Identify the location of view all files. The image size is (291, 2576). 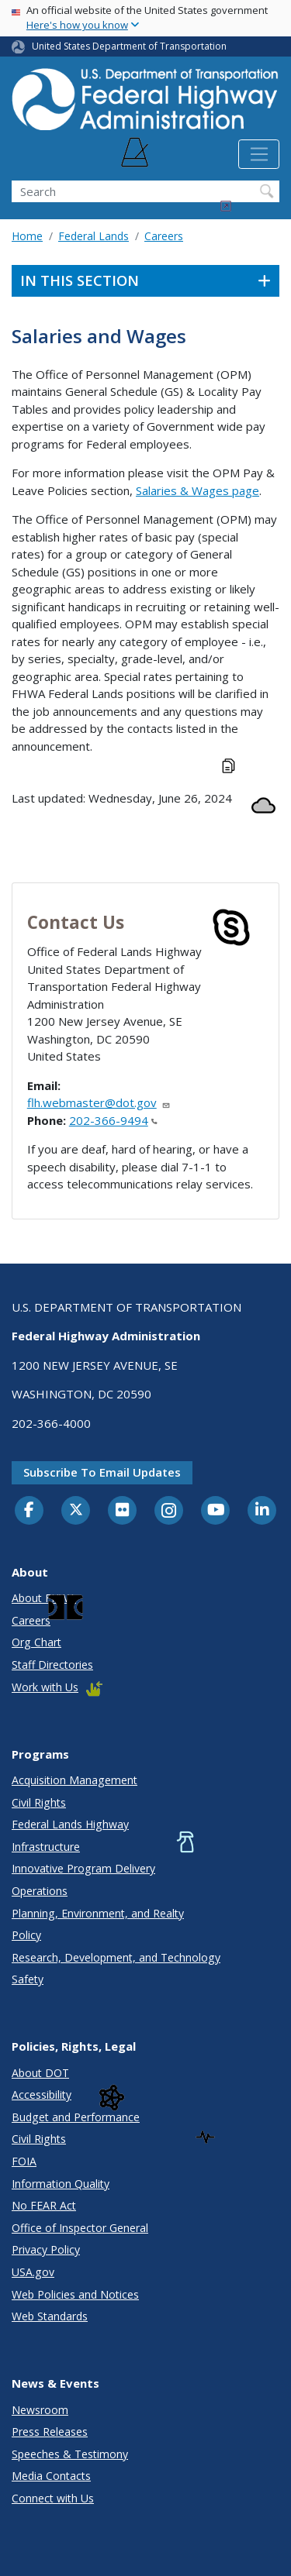
(228, 765).